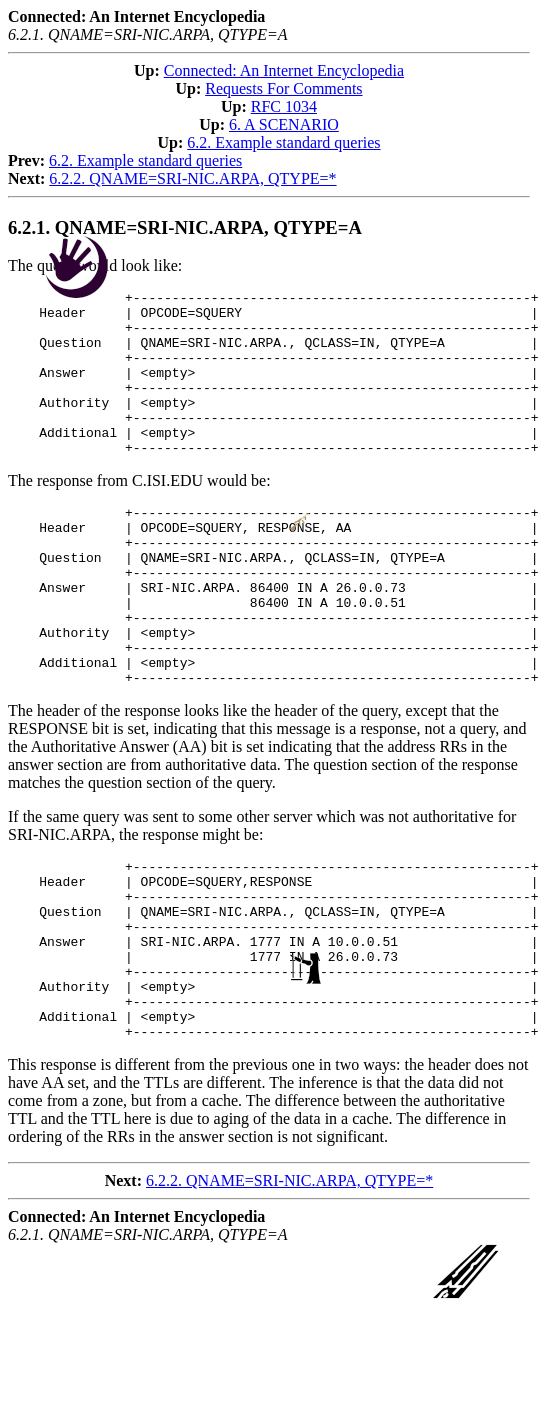 The image size is (538, 1411). What do you see at coordinates (76, 266) in the screenshot?
I see `slap or hit action in a game` at bounding box center [76, 266].